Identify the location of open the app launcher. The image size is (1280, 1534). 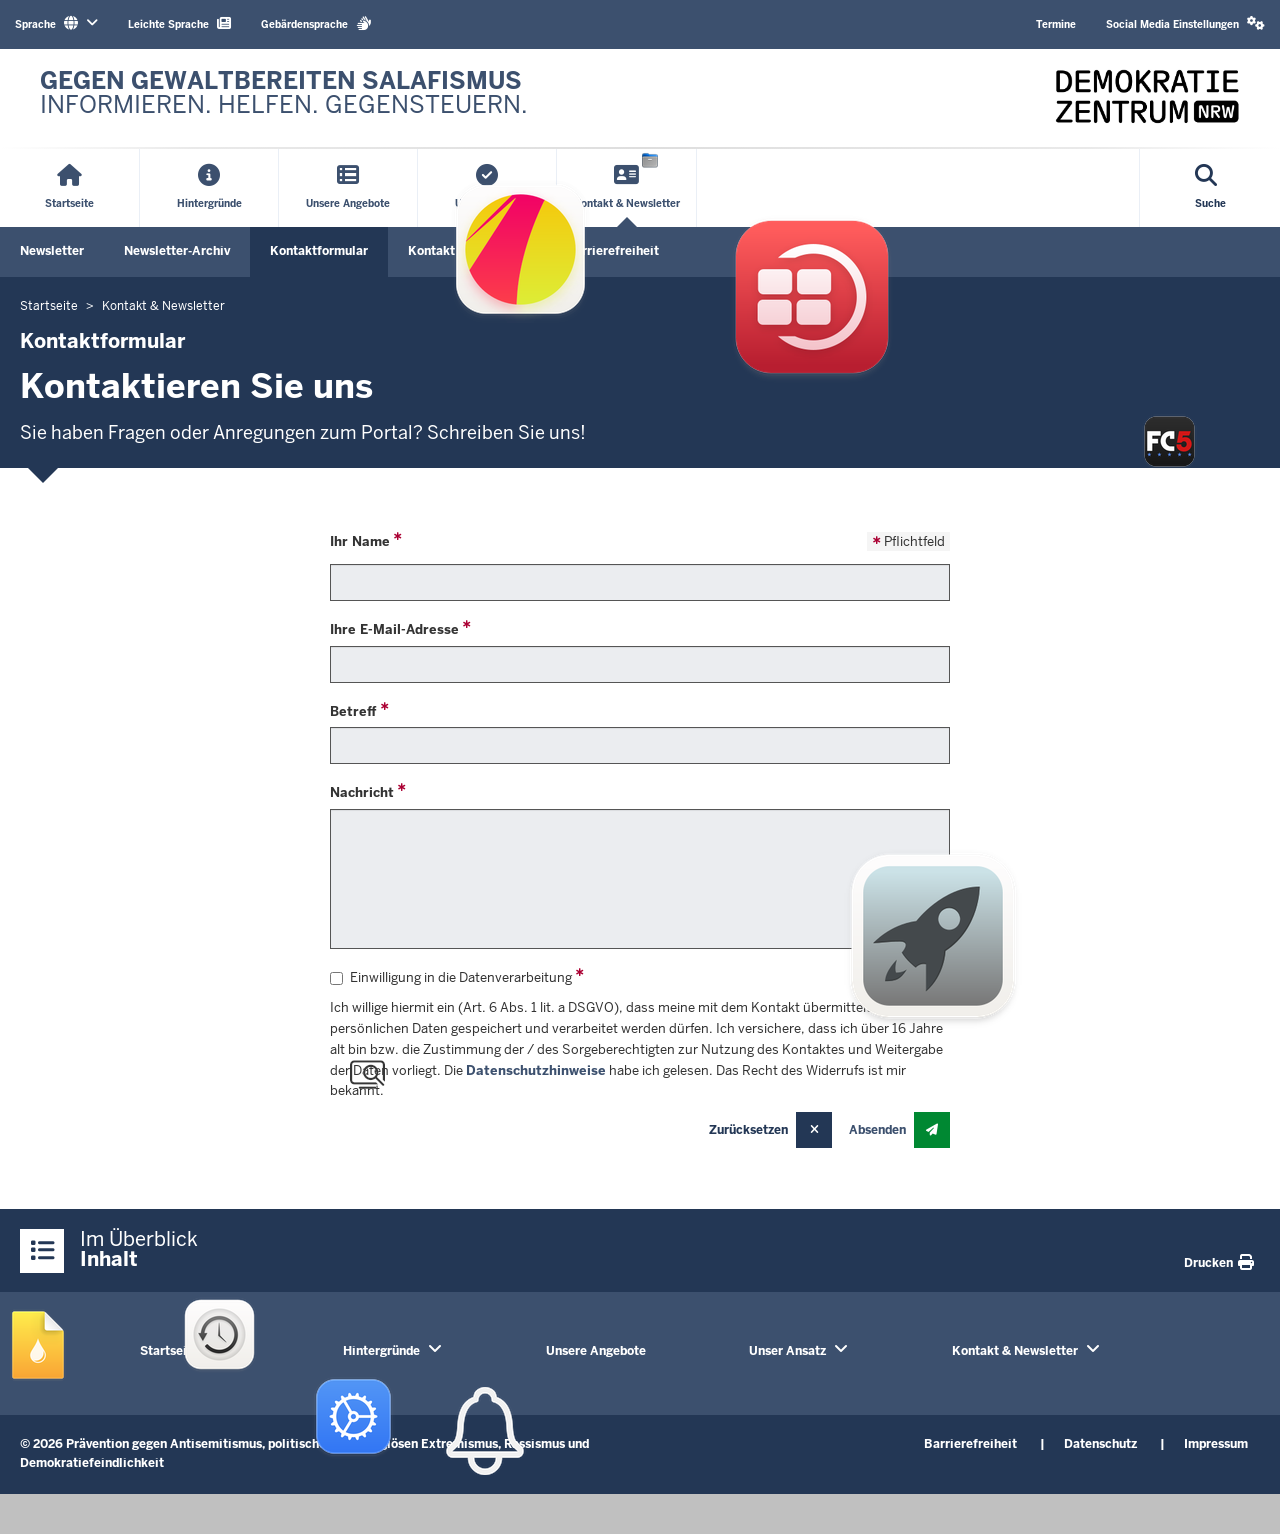
(933, 936).